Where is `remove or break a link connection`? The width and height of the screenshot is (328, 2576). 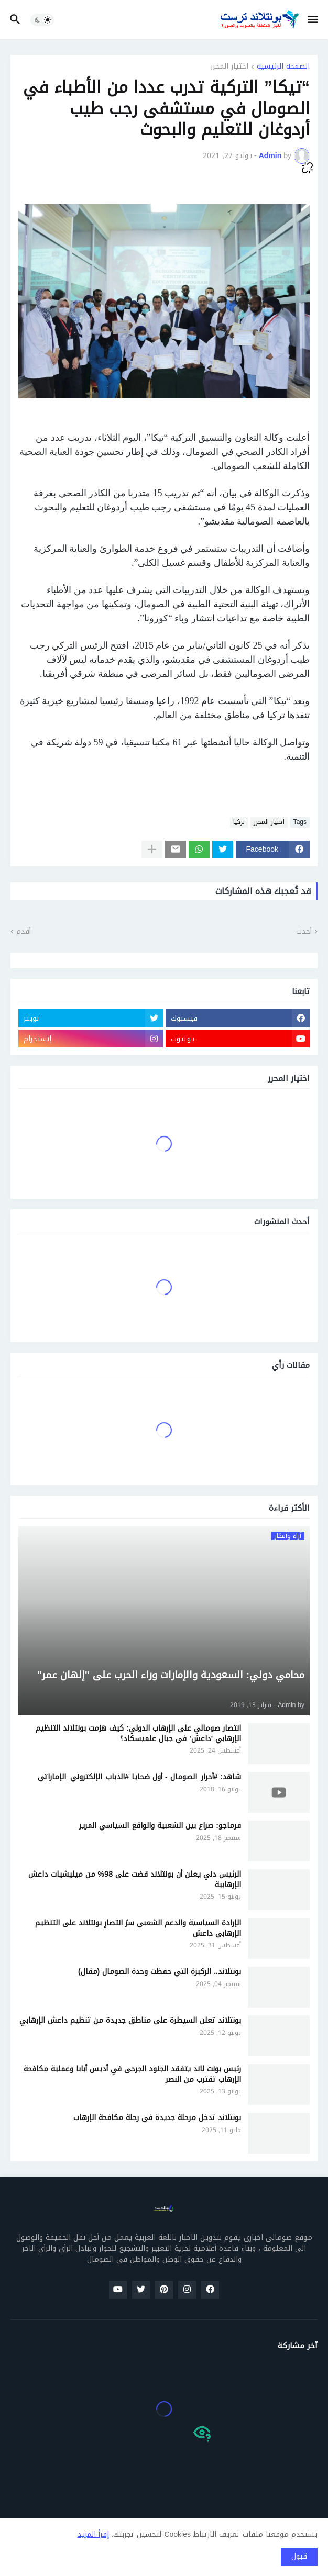 remove or break a link connection is located at coordinates (307, 168).